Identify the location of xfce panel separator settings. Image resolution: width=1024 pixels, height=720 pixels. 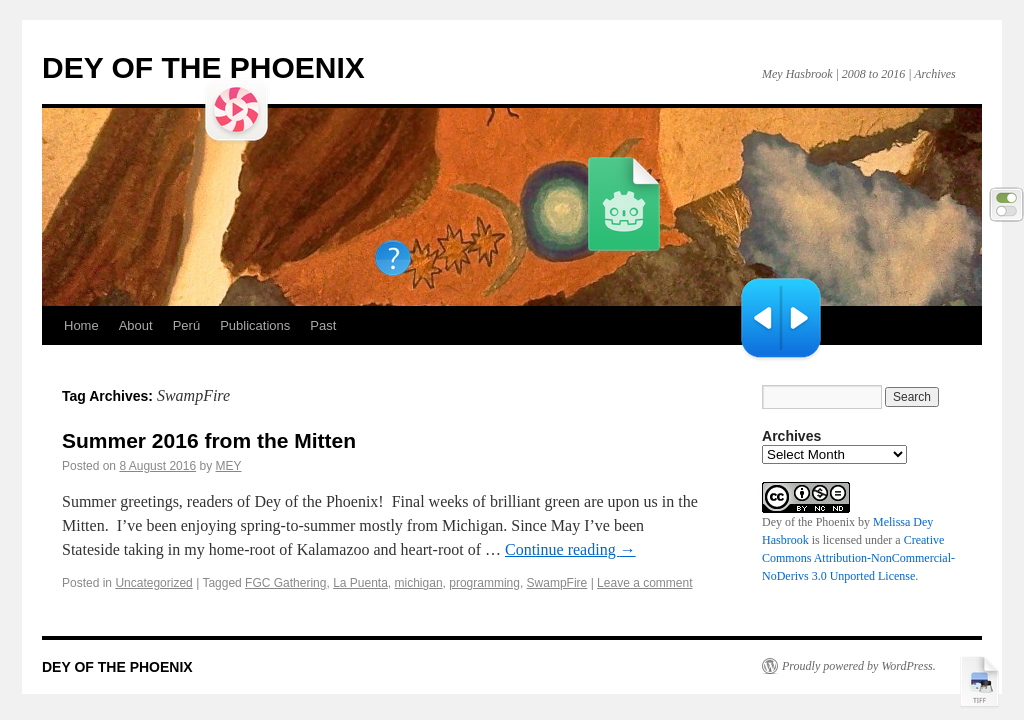
(781, 318).